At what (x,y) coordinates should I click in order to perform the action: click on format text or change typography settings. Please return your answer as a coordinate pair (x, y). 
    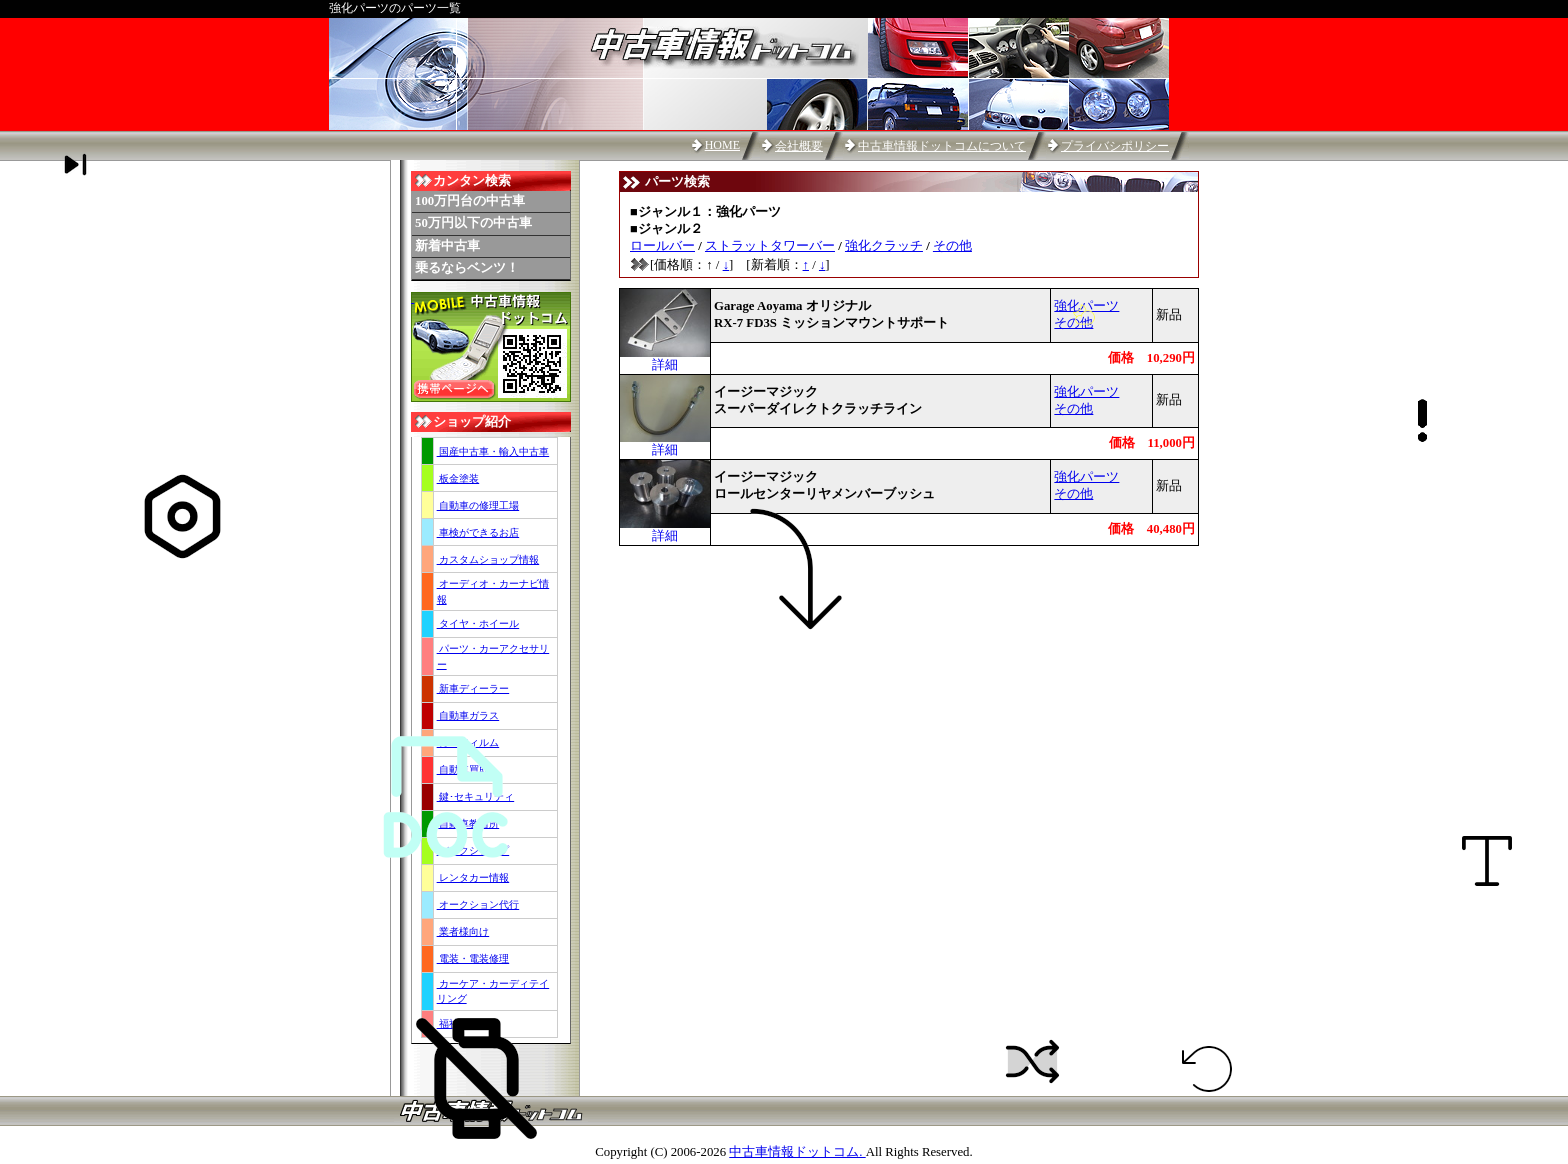
    Looking at the image, I should click on (1487, 861).